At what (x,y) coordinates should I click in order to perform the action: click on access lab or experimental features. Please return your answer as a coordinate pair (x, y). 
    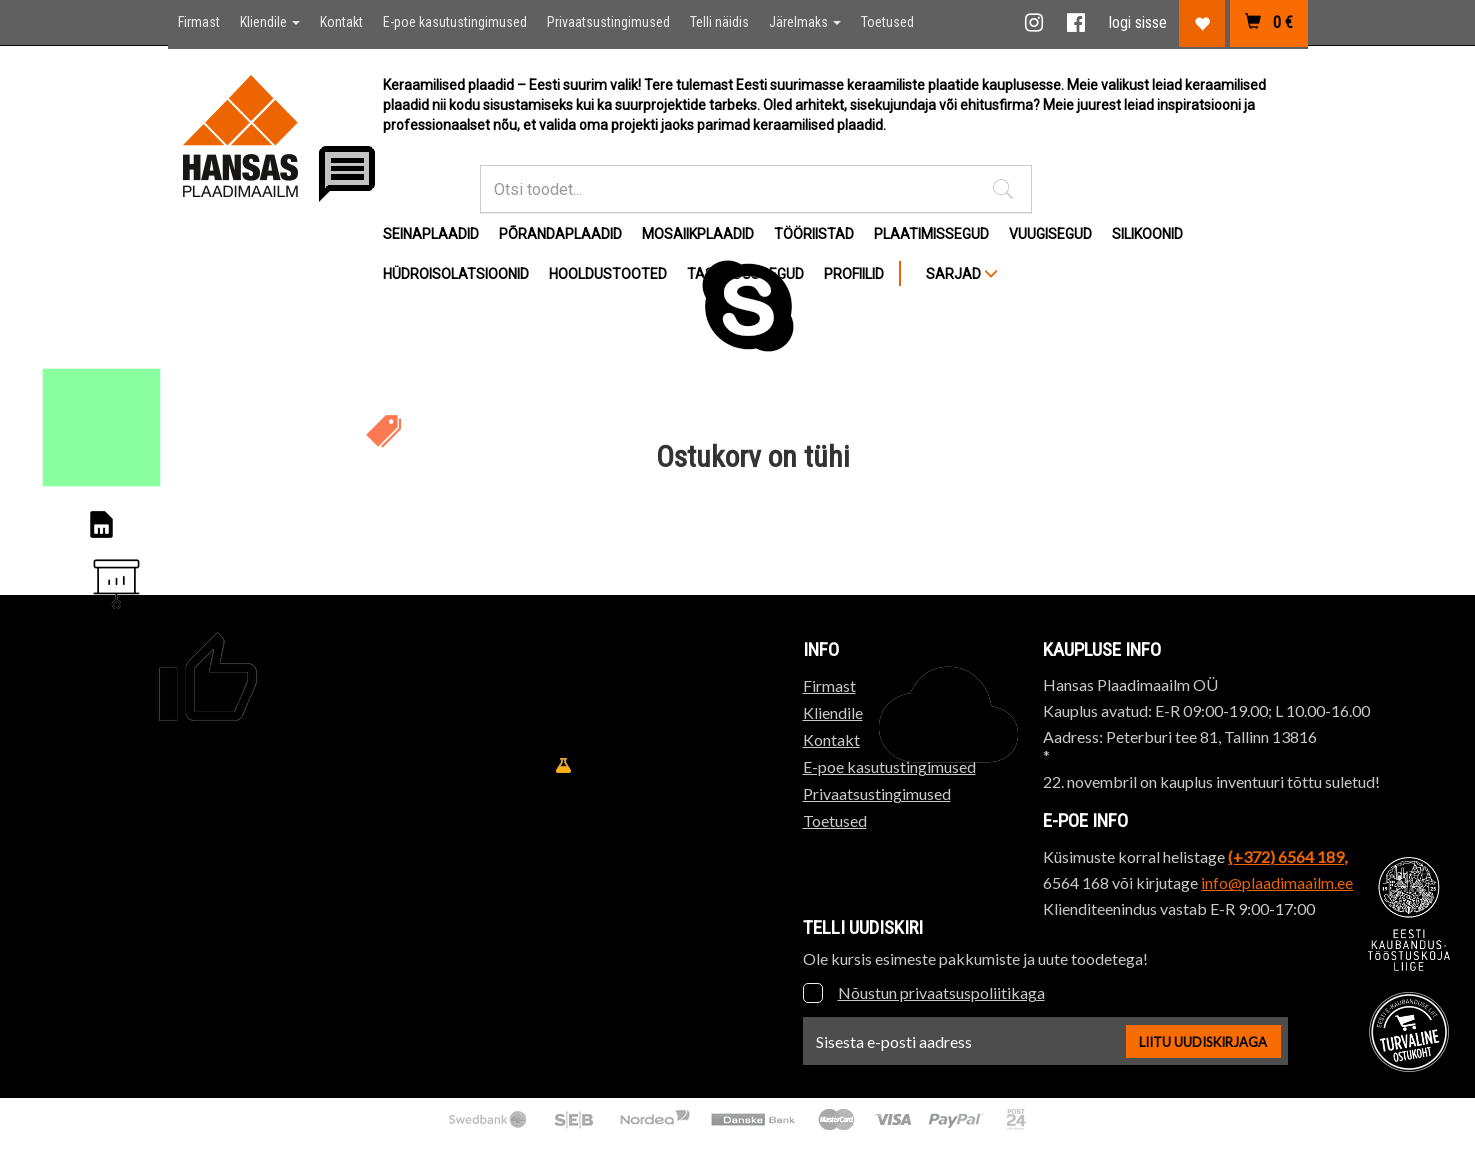
    Looking at the image, I should click on (563, 765).